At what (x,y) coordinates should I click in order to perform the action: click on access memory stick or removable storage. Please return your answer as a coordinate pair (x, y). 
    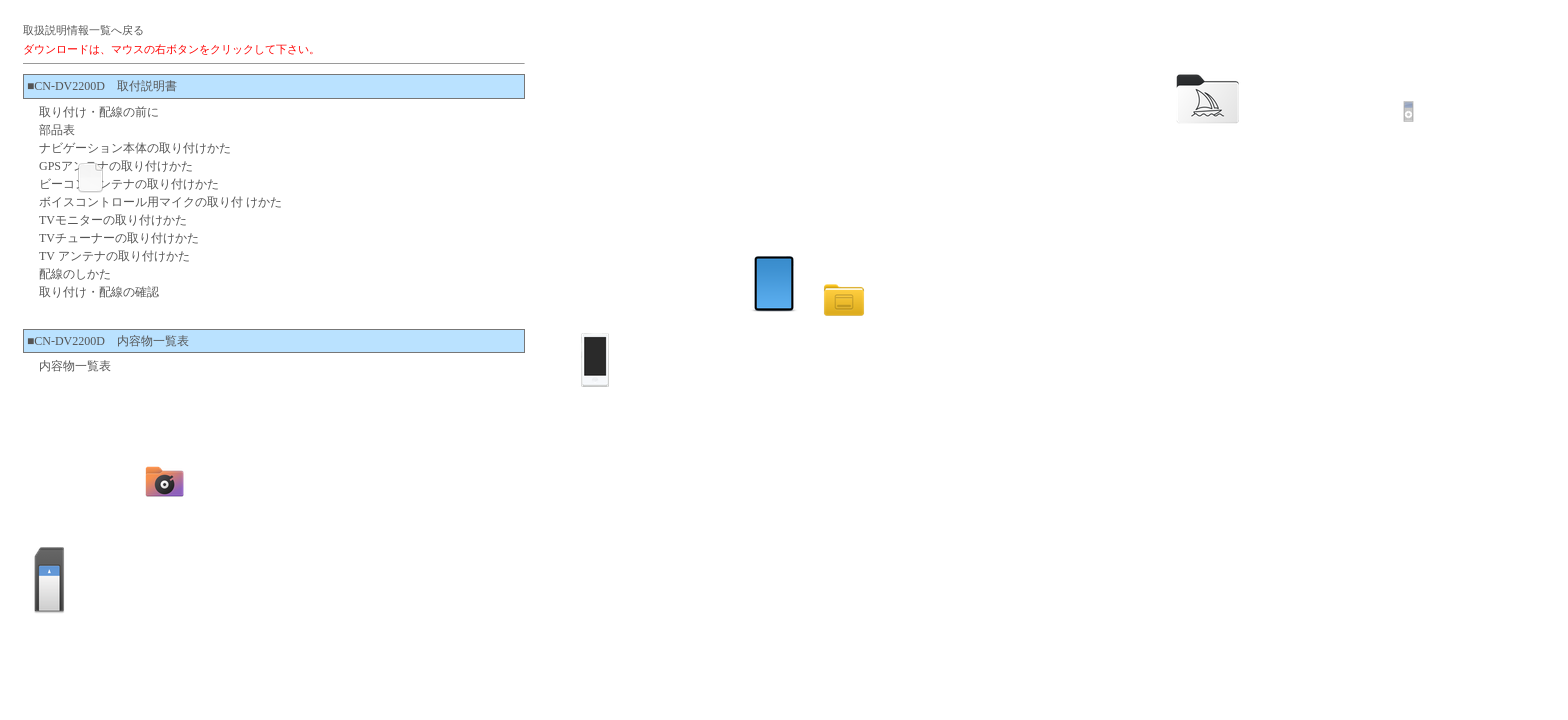
    Looking at the image, I should click on (49, 580).